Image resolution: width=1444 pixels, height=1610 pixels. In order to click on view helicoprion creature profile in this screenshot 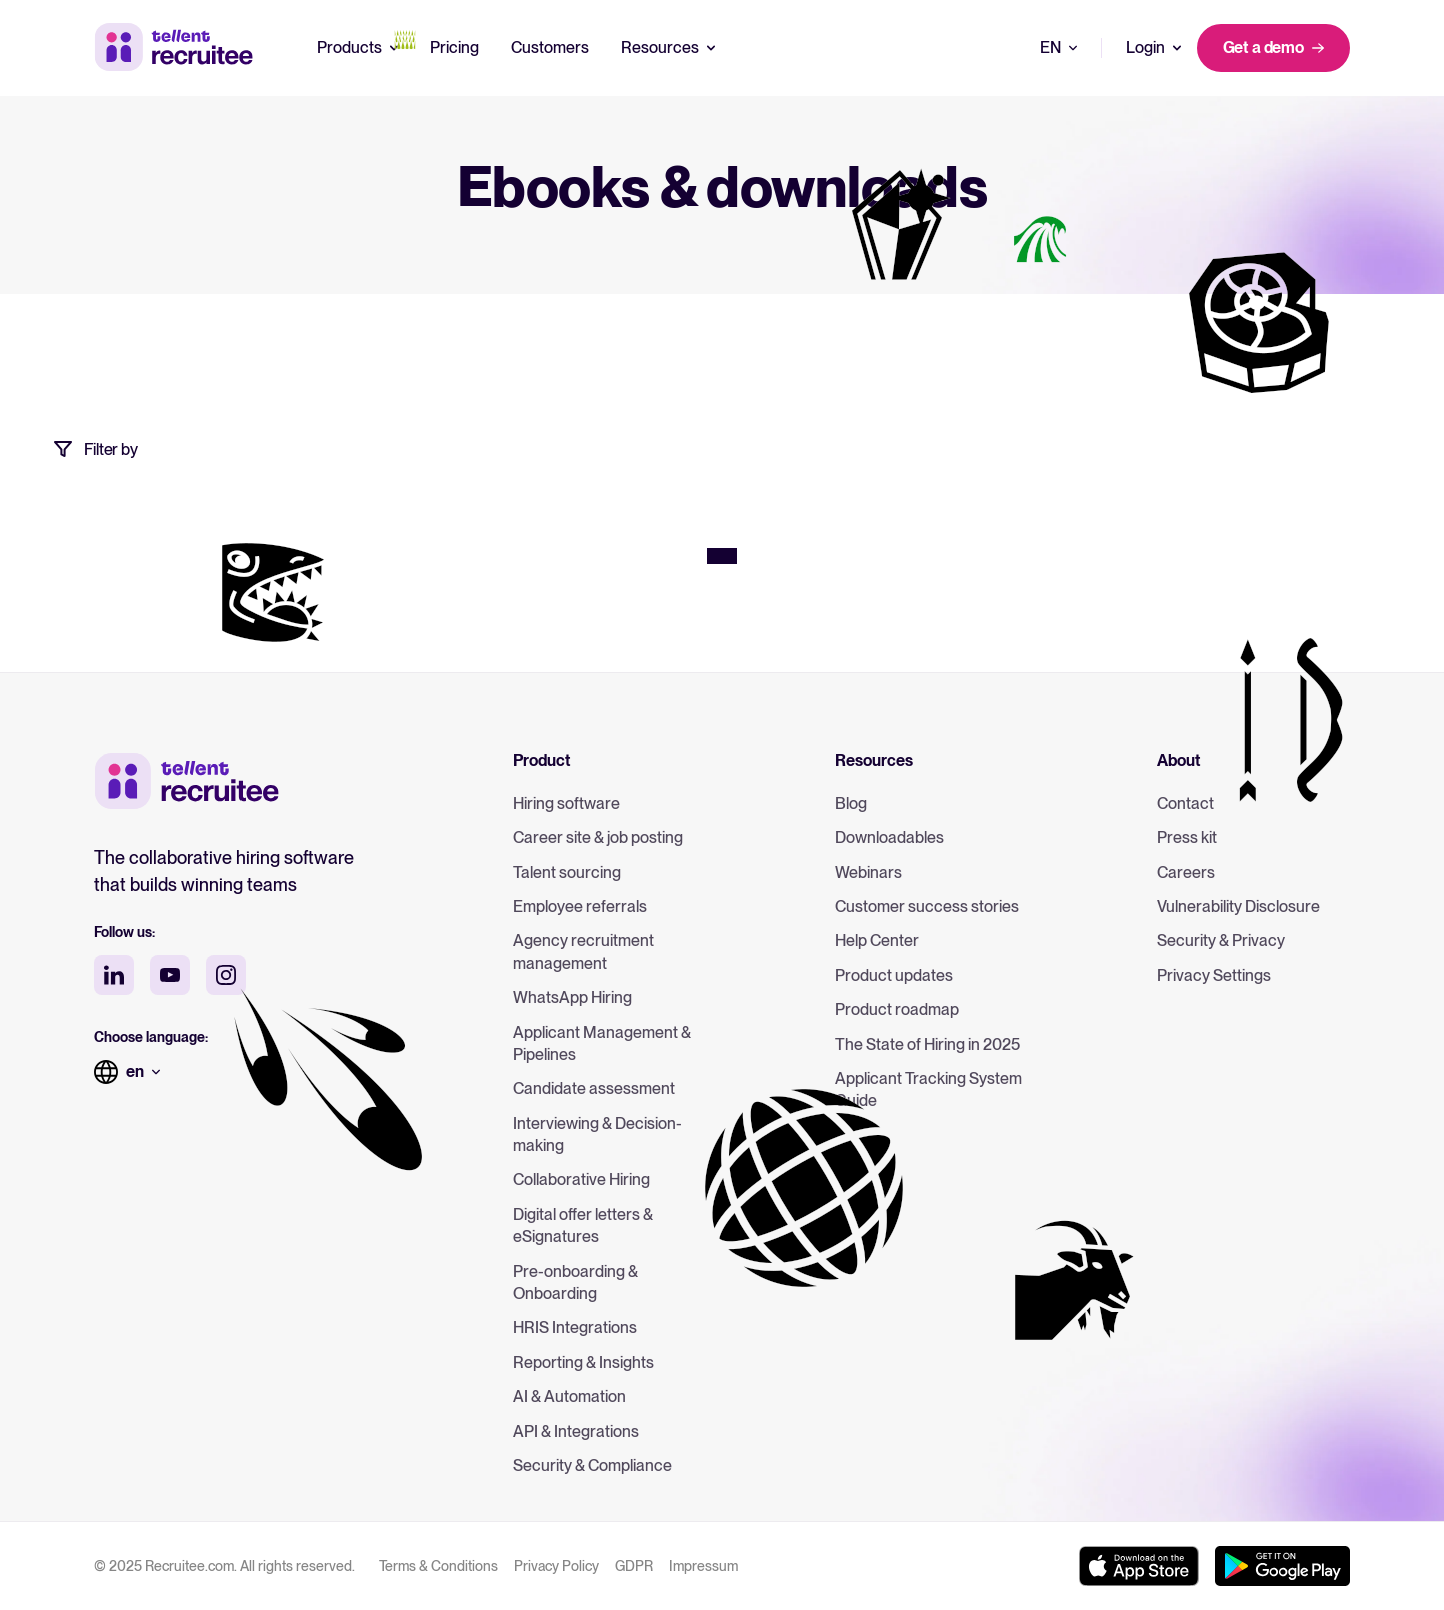, I will do `click(272, 592)`.